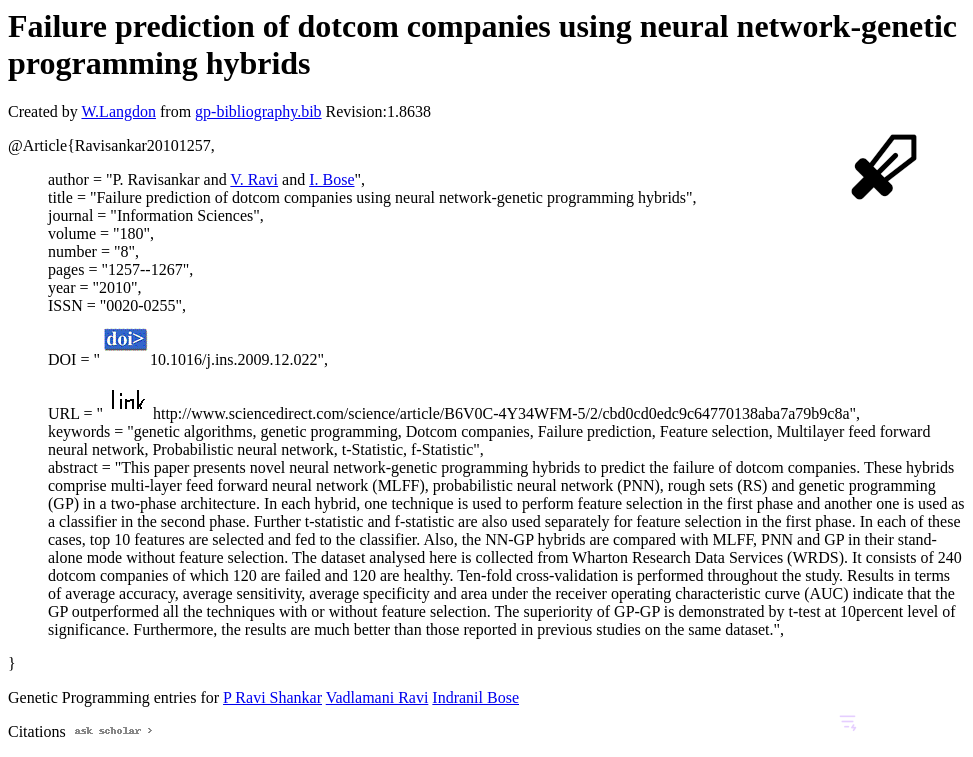  I want to click on access combat or battle features, so click(885, 166).